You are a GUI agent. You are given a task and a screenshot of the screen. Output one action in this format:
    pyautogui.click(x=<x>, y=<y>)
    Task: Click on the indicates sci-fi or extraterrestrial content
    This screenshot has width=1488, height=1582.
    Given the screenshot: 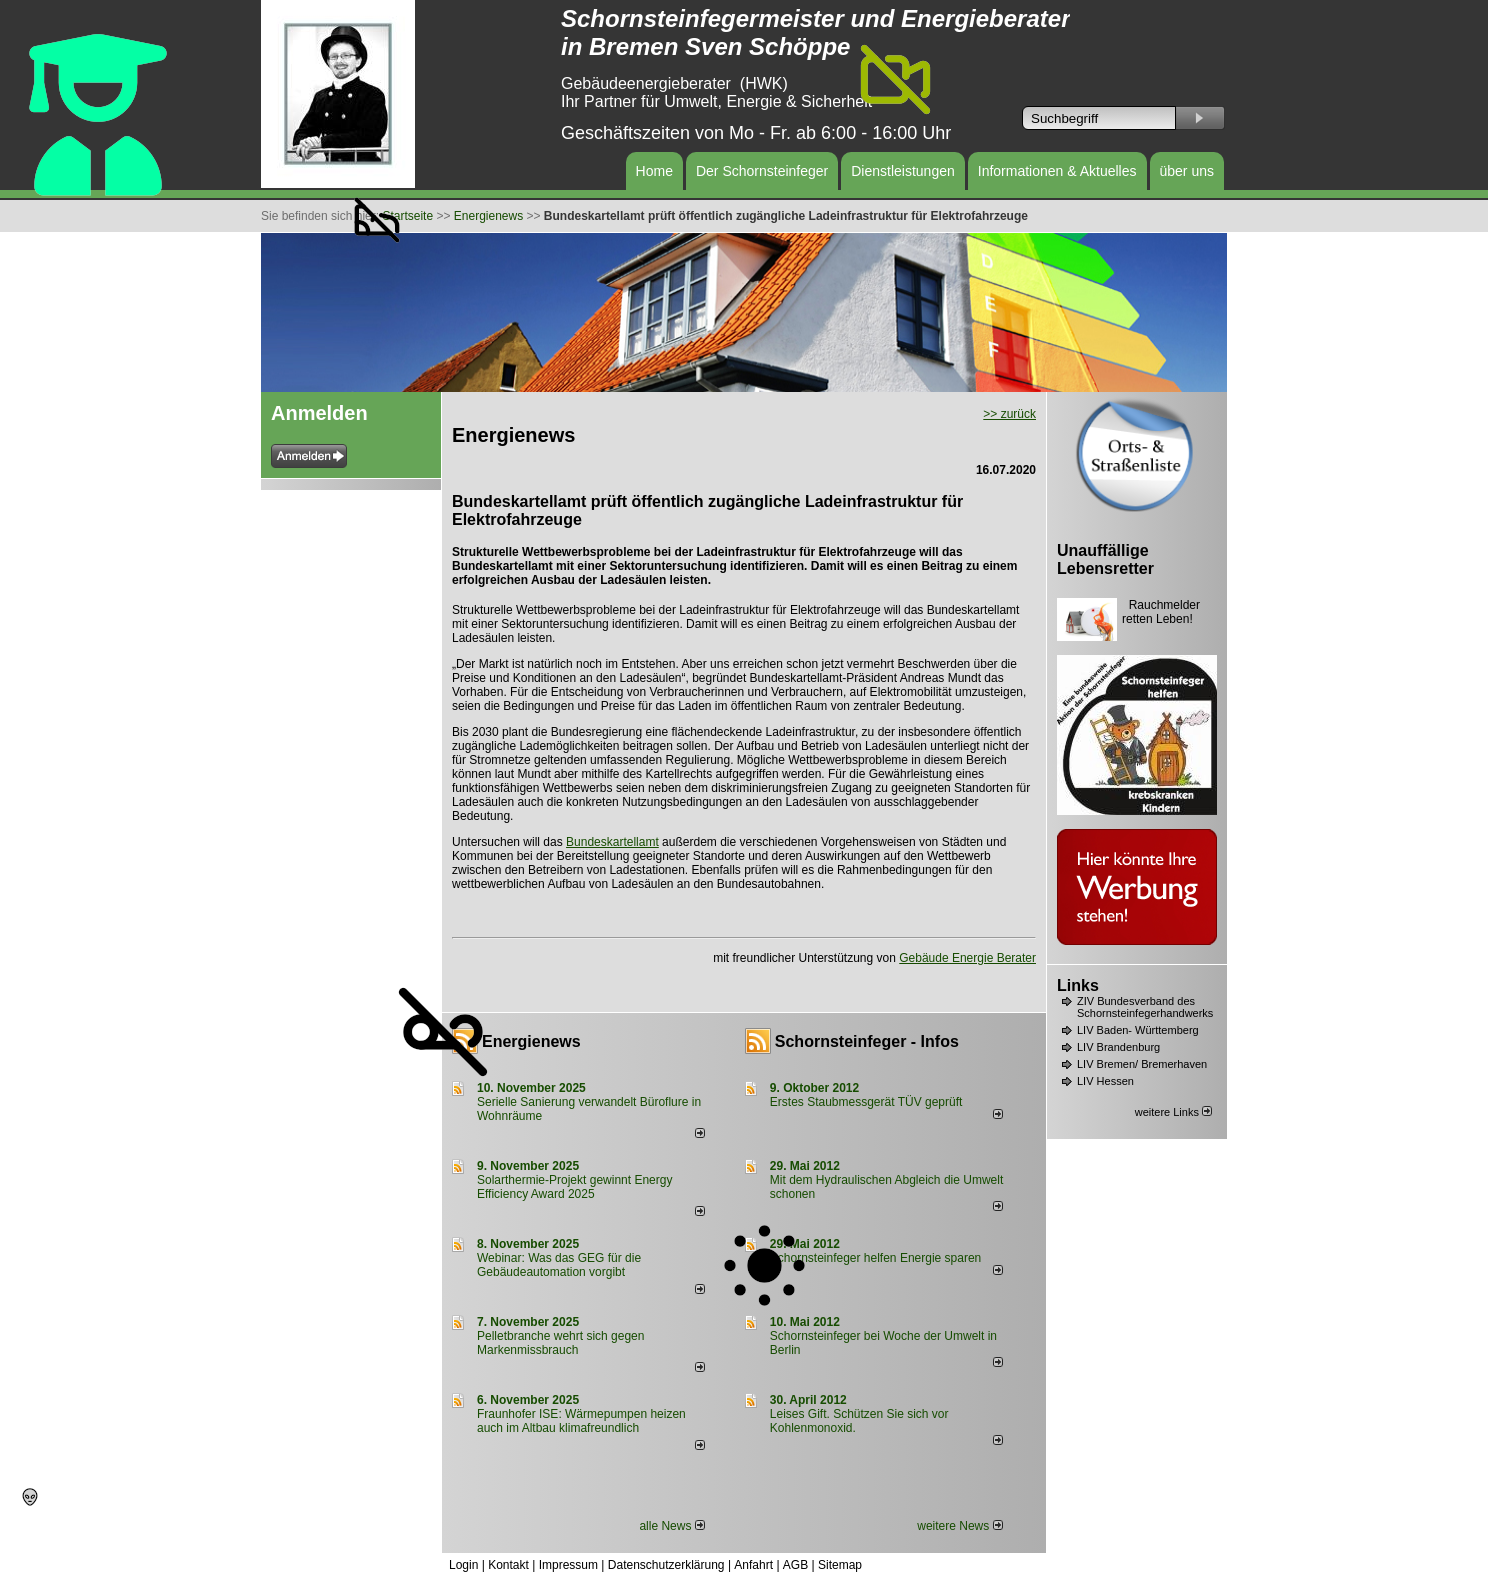 What is the action you would take?
    pyautogui.click(x=30, y=1497)
    